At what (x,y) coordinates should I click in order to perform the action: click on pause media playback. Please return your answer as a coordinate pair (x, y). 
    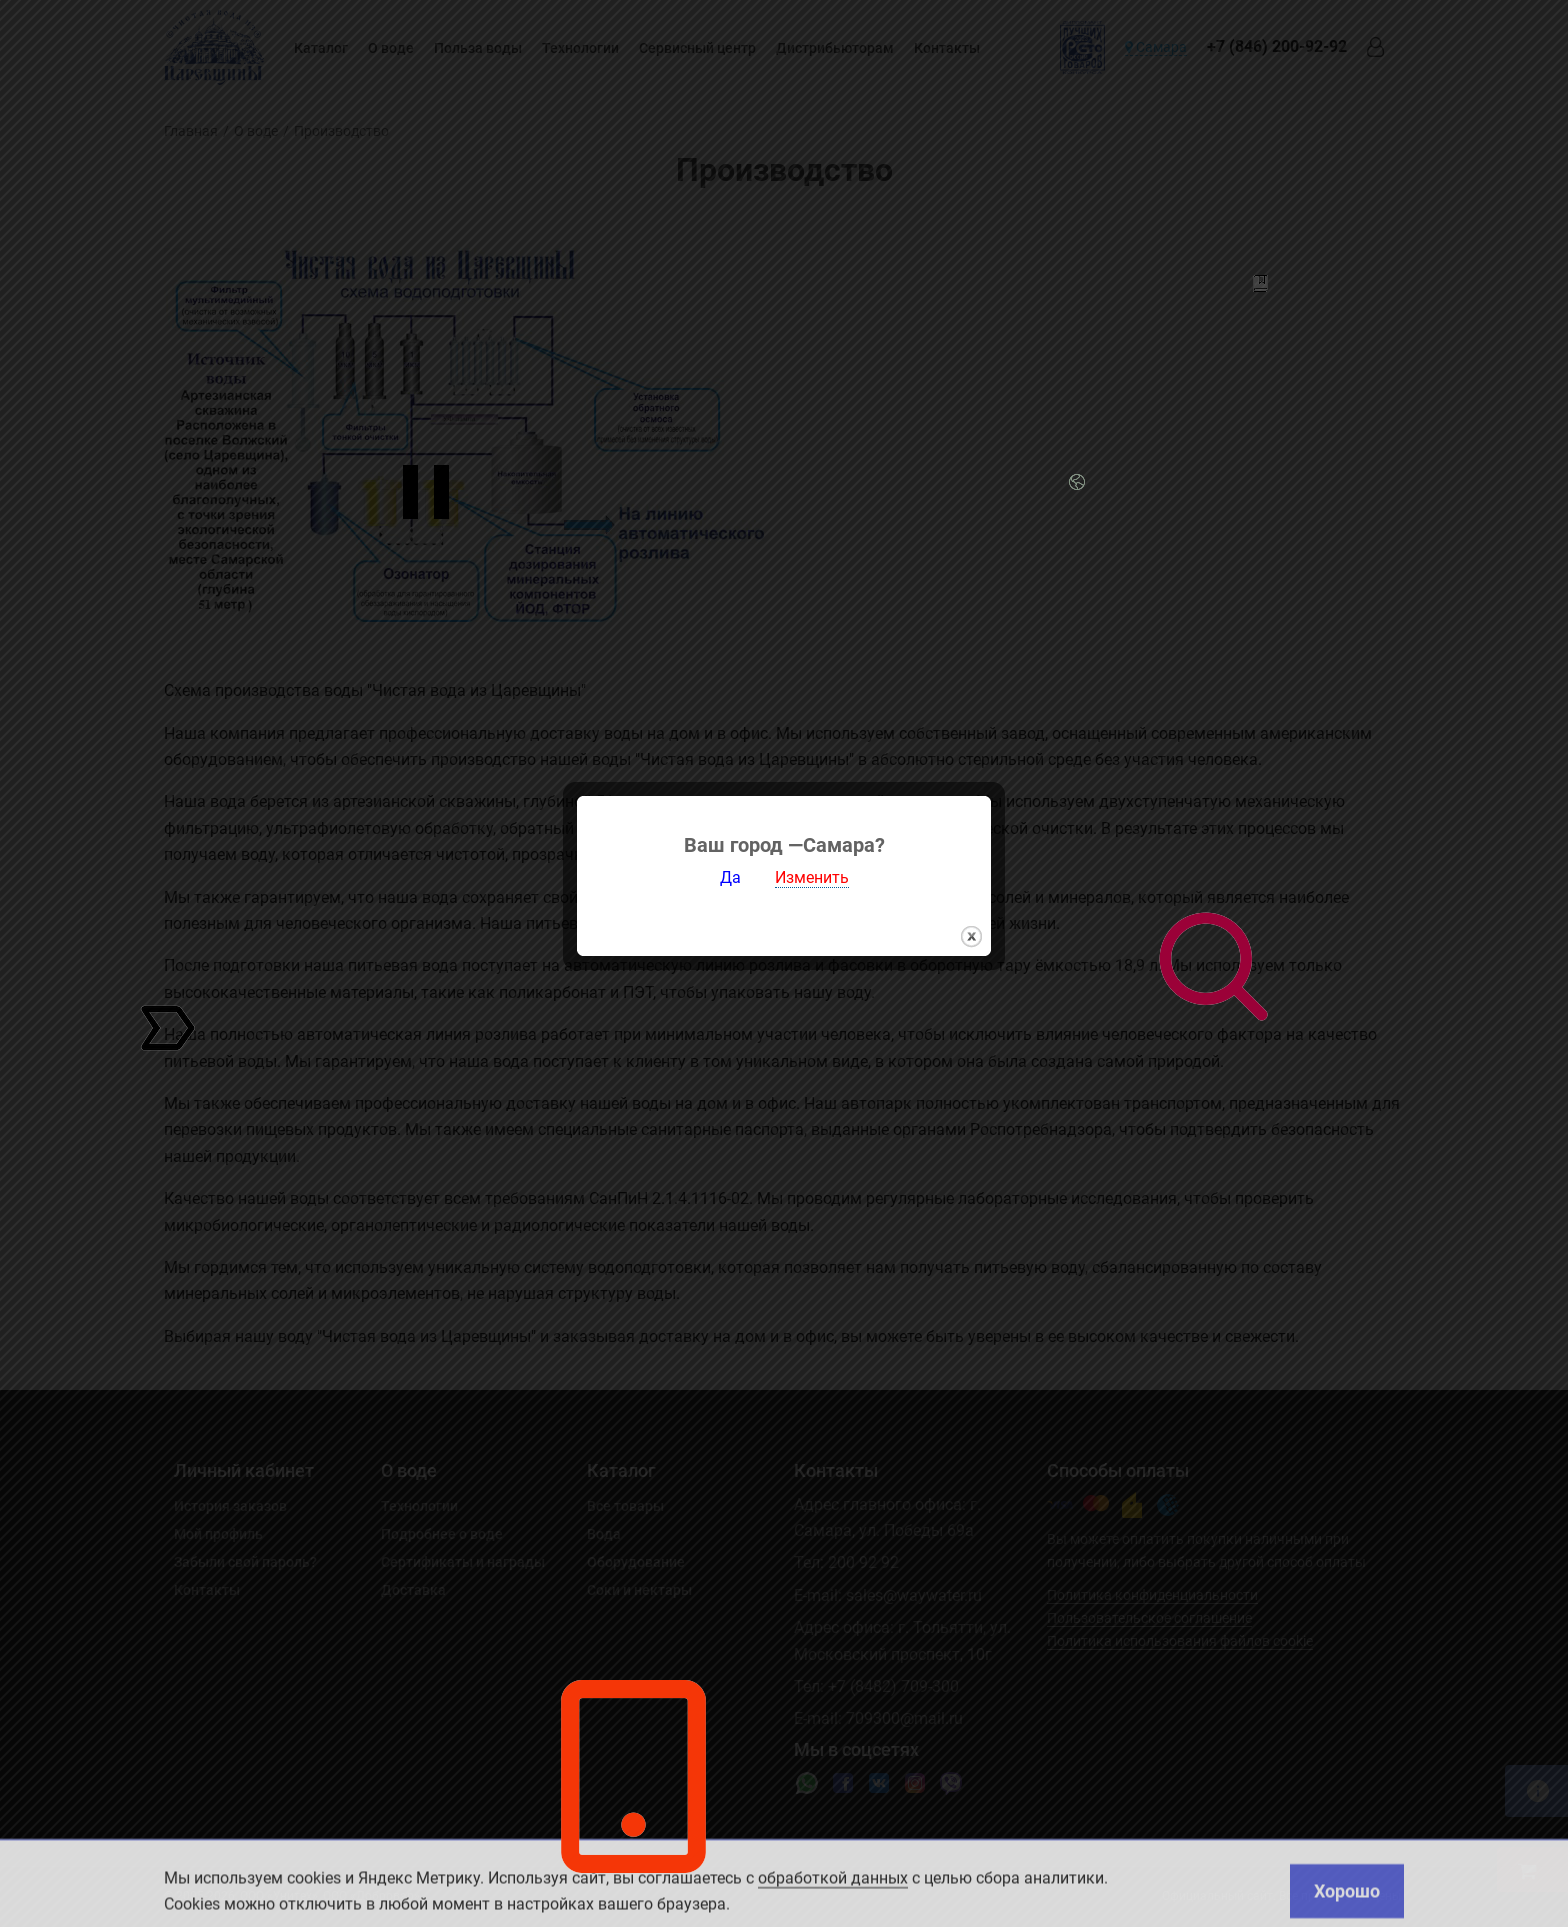
    Looking at the image, I should click on (426, 492).